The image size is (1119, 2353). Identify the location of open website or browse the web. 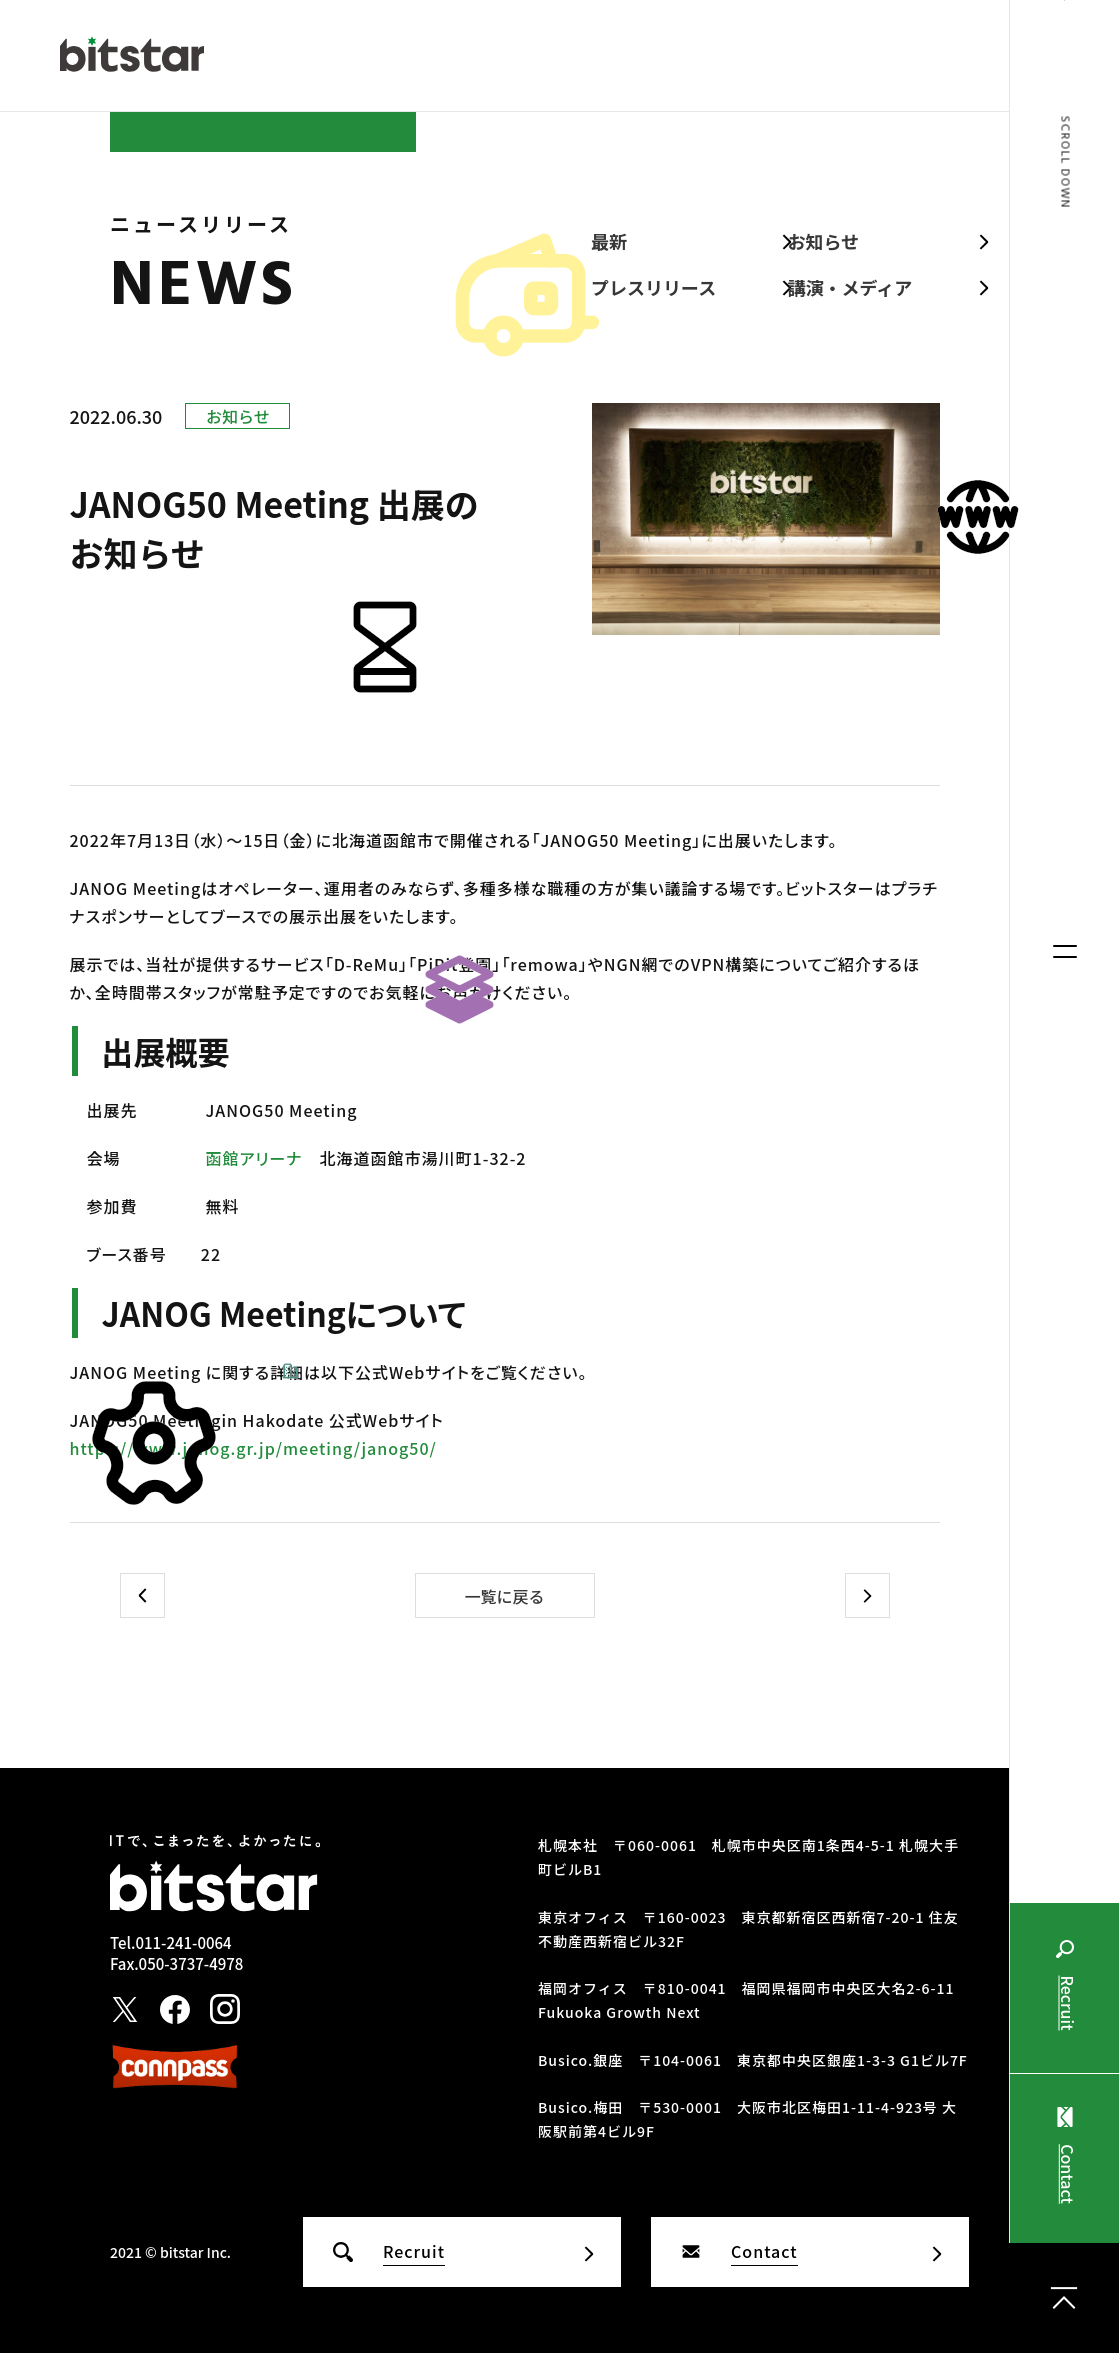
(978, 517).